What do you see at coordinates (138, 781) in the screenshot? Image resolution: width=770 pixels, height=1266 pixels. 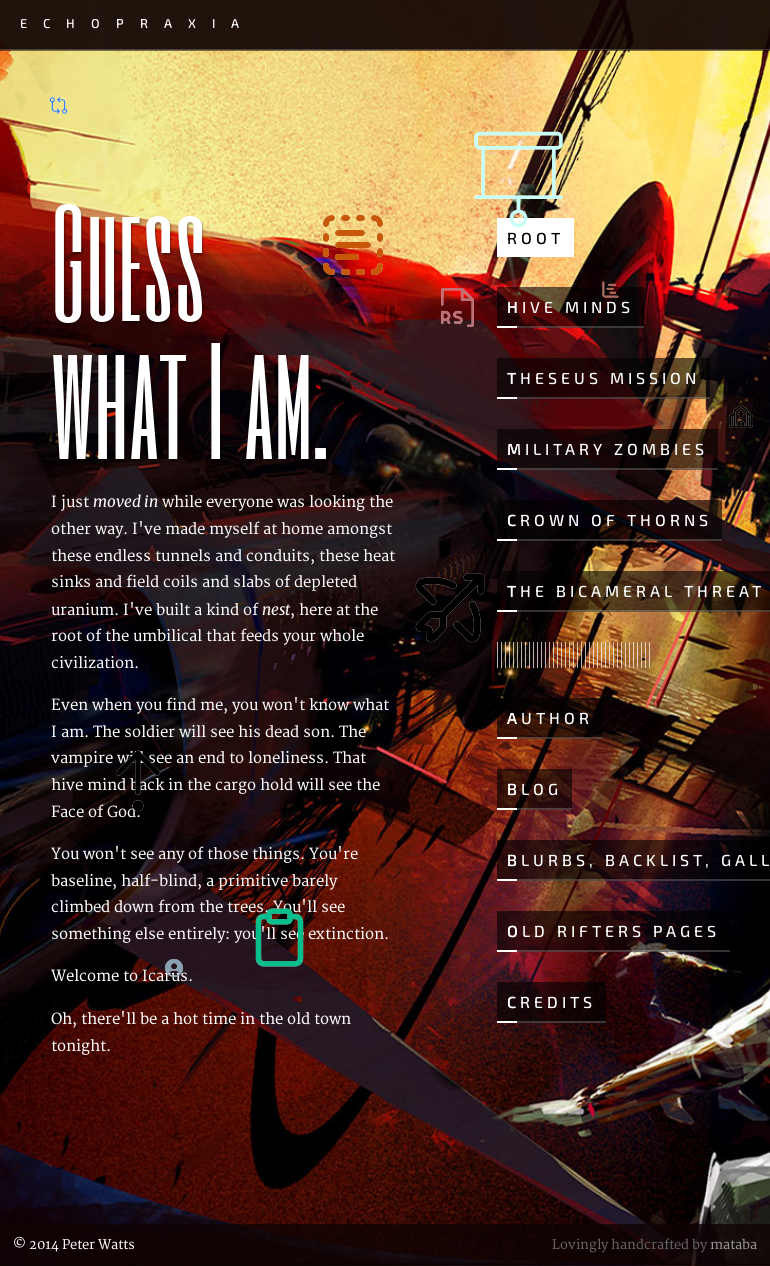 I see `upload from current location` at bounding box center [138, 781].